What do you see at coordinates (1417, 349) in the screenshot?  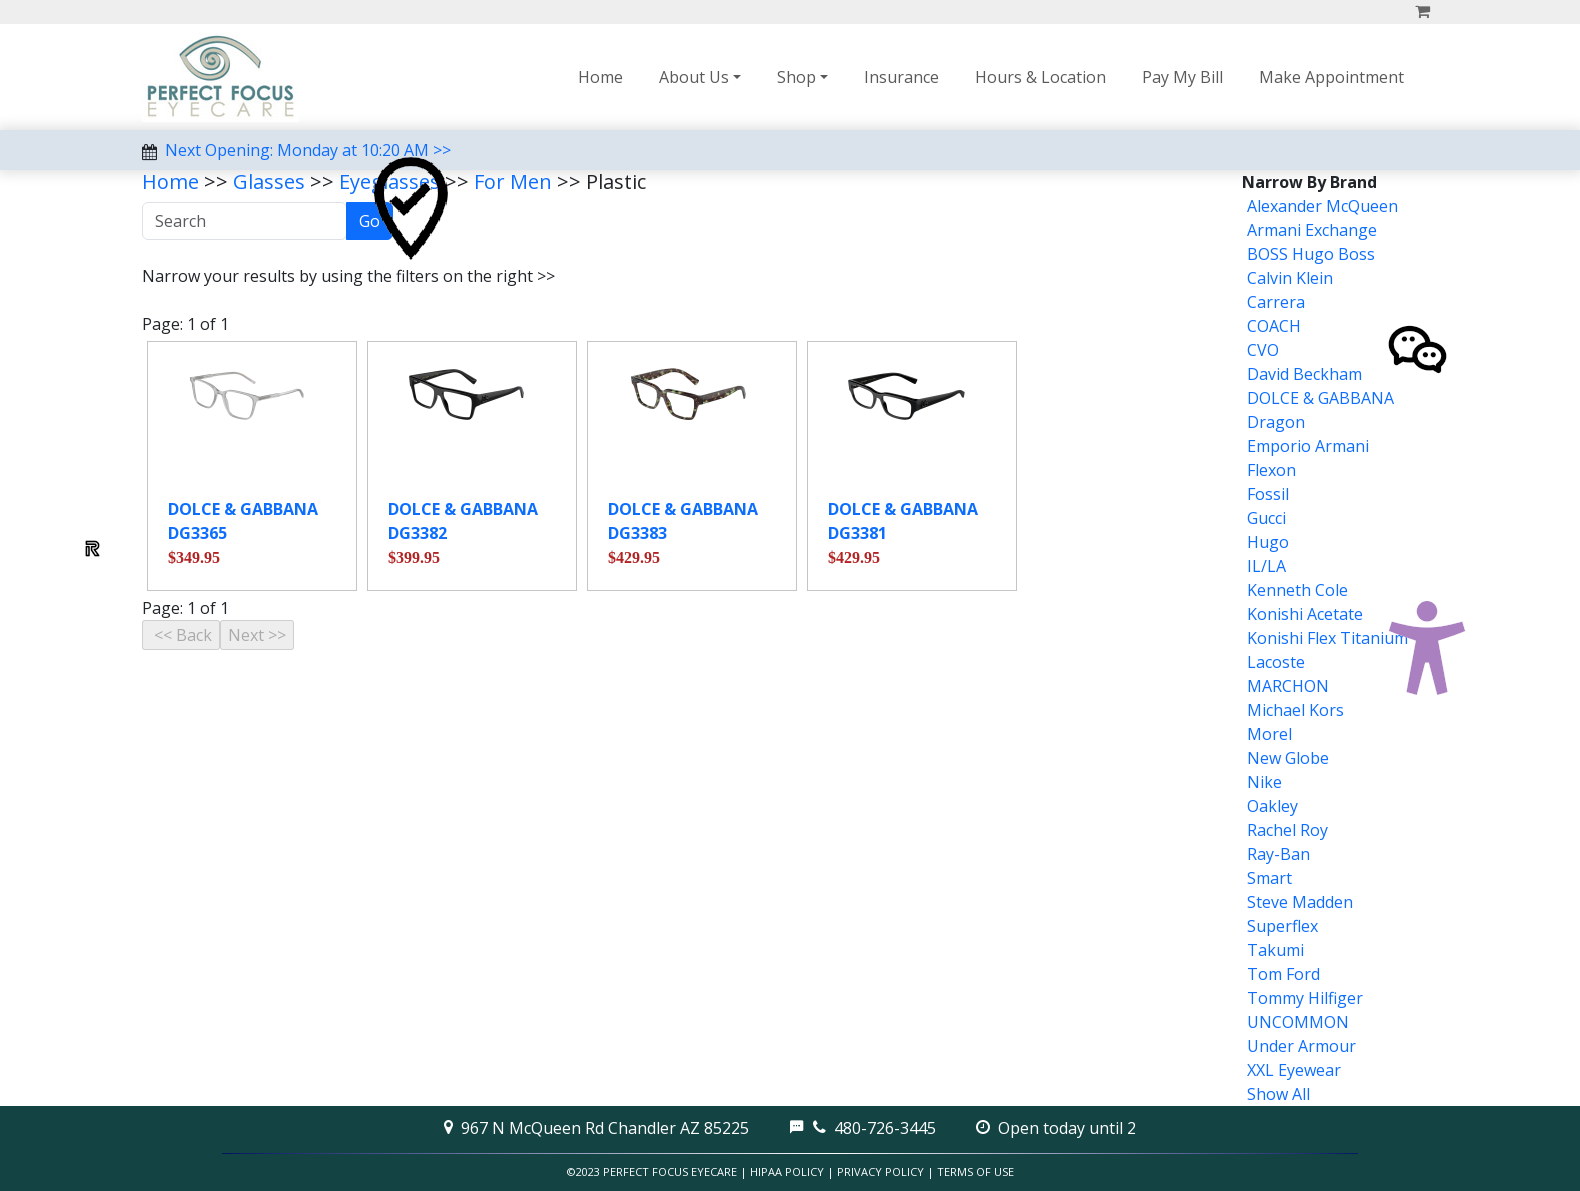 I see `open WeChat messaging app` at bounding box center [1417, 349].